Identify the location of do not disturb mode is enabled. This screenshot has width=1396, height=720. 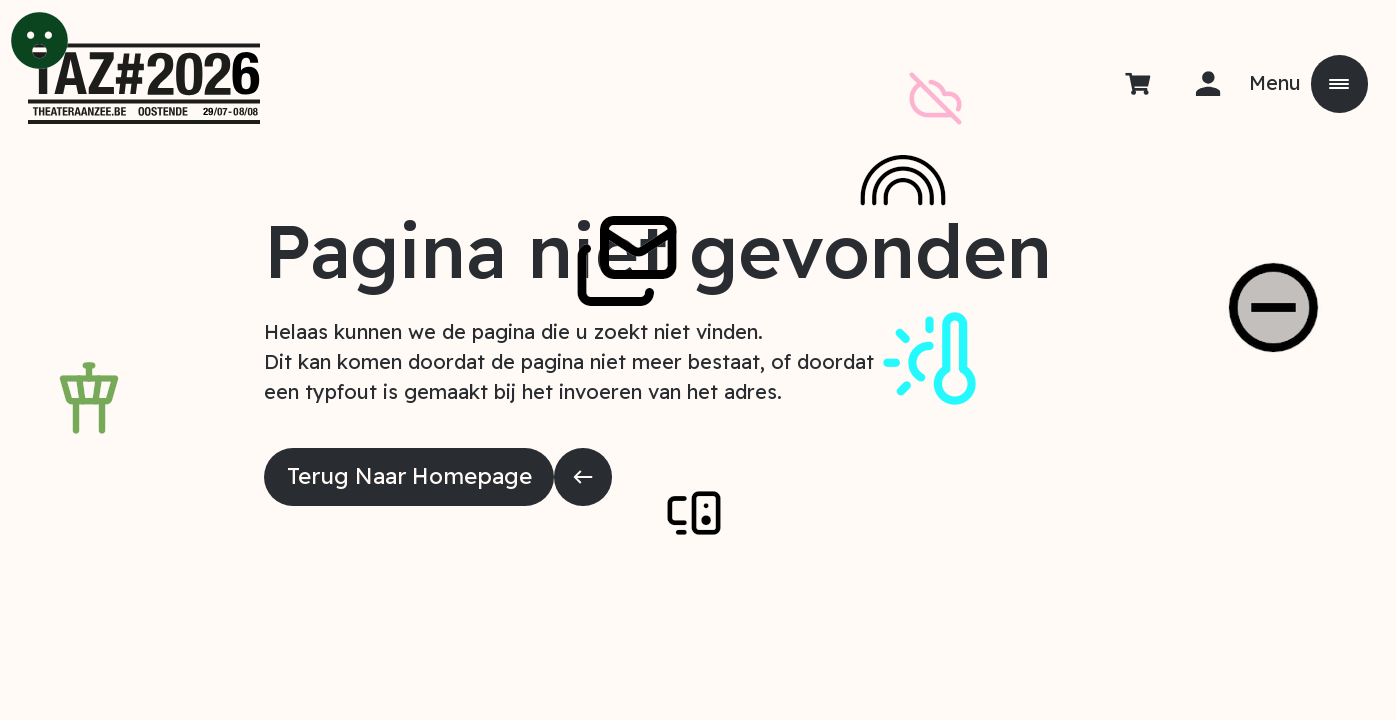
(1273, 307).